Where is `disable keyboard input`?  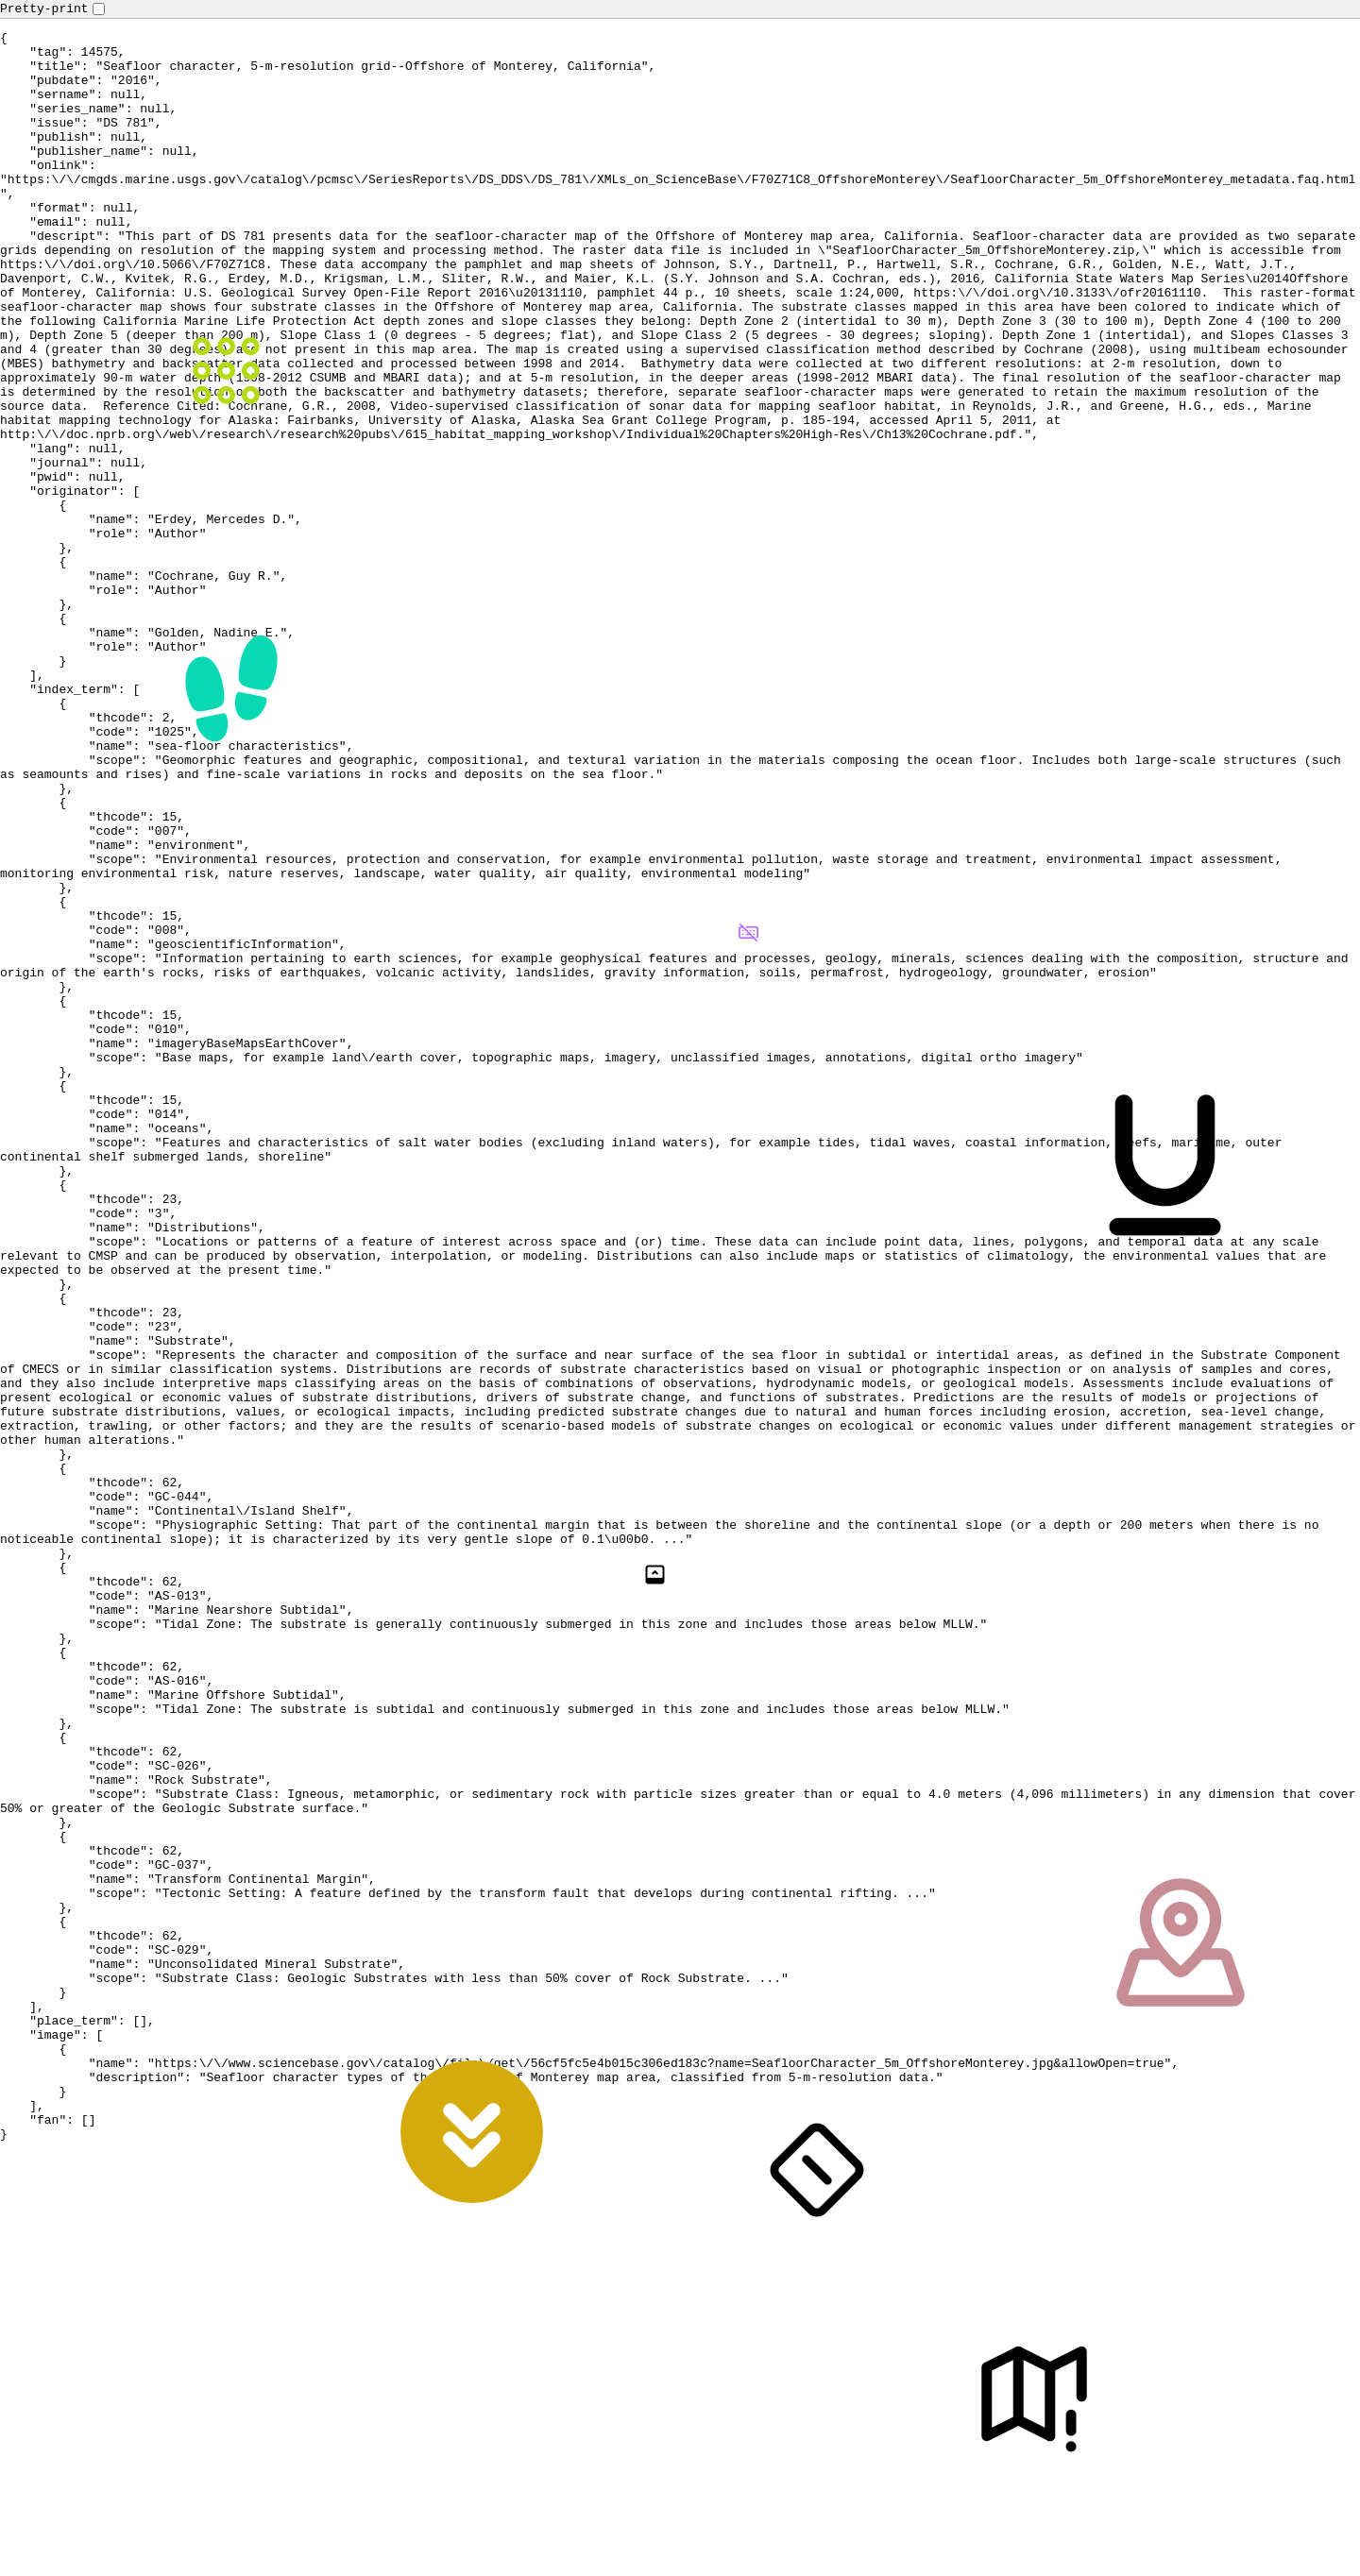
disable keyboard input is located at coordinates (748, 932).